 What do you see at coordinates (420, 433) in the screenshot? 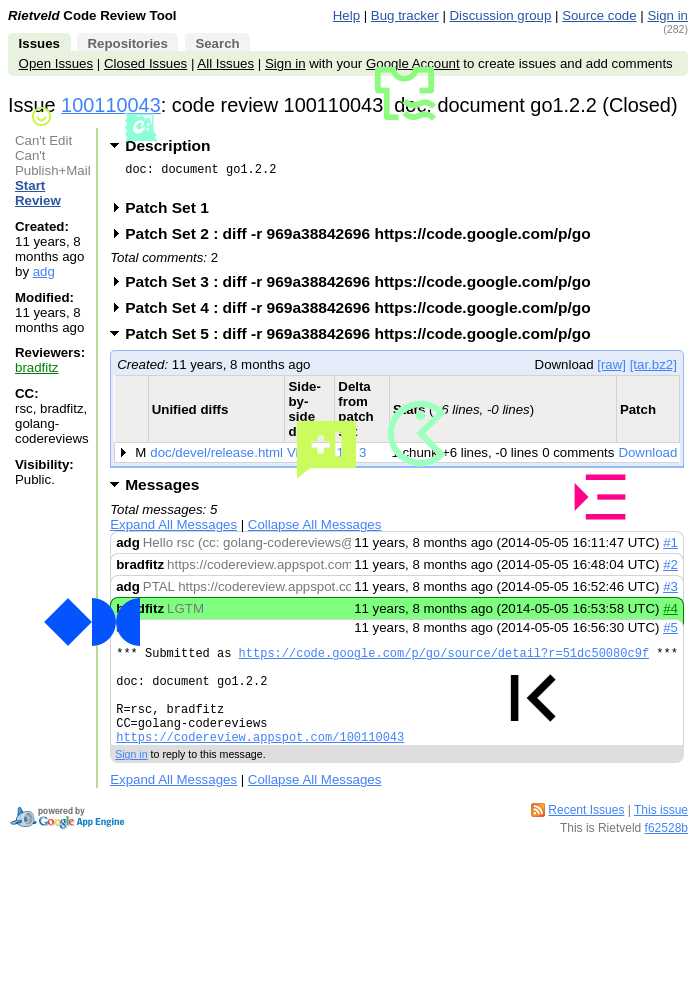
I see `open games or gaming section` at bounding box center [420, 433].